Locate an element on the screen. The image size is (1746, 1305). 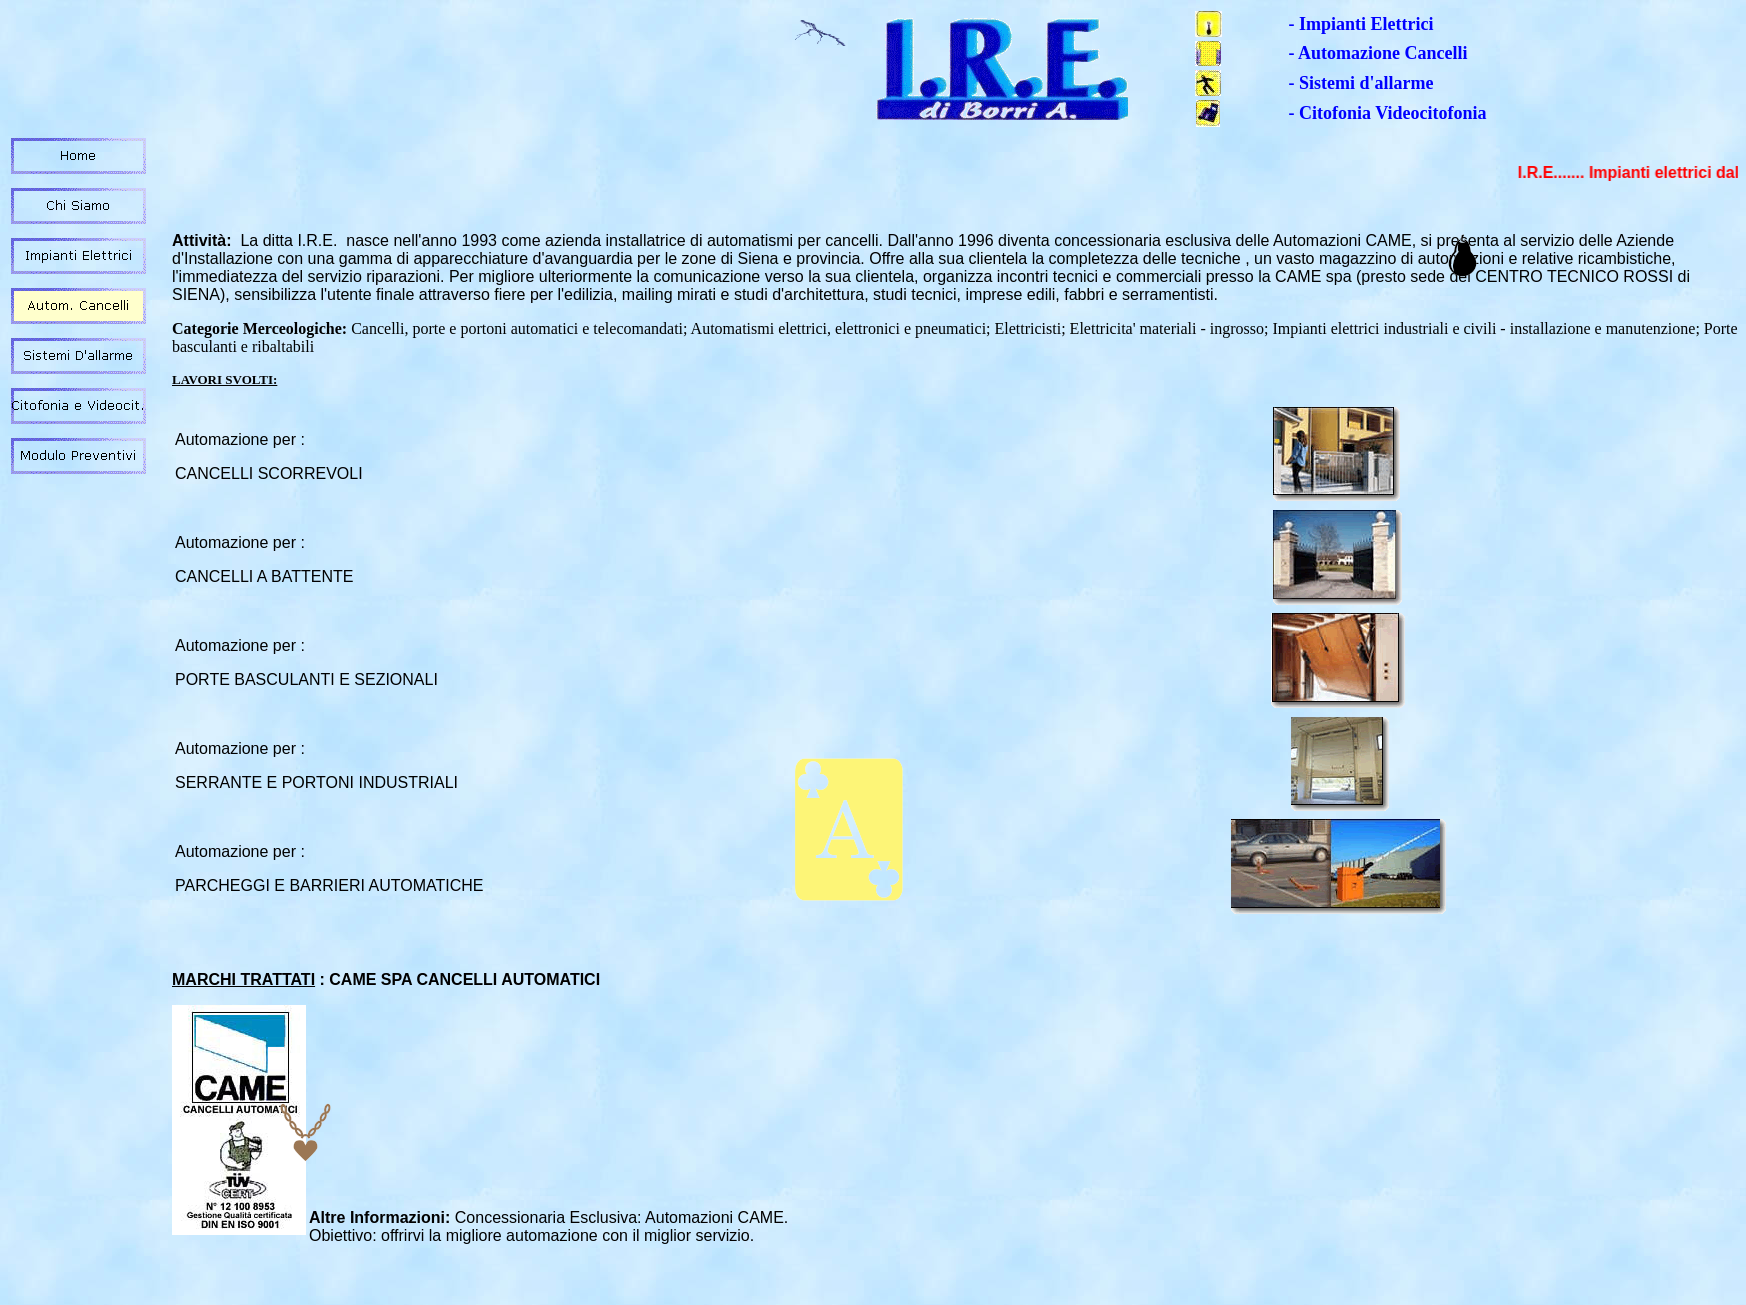
select pear as your game fruit or character is located at coordinates (1462, 255).